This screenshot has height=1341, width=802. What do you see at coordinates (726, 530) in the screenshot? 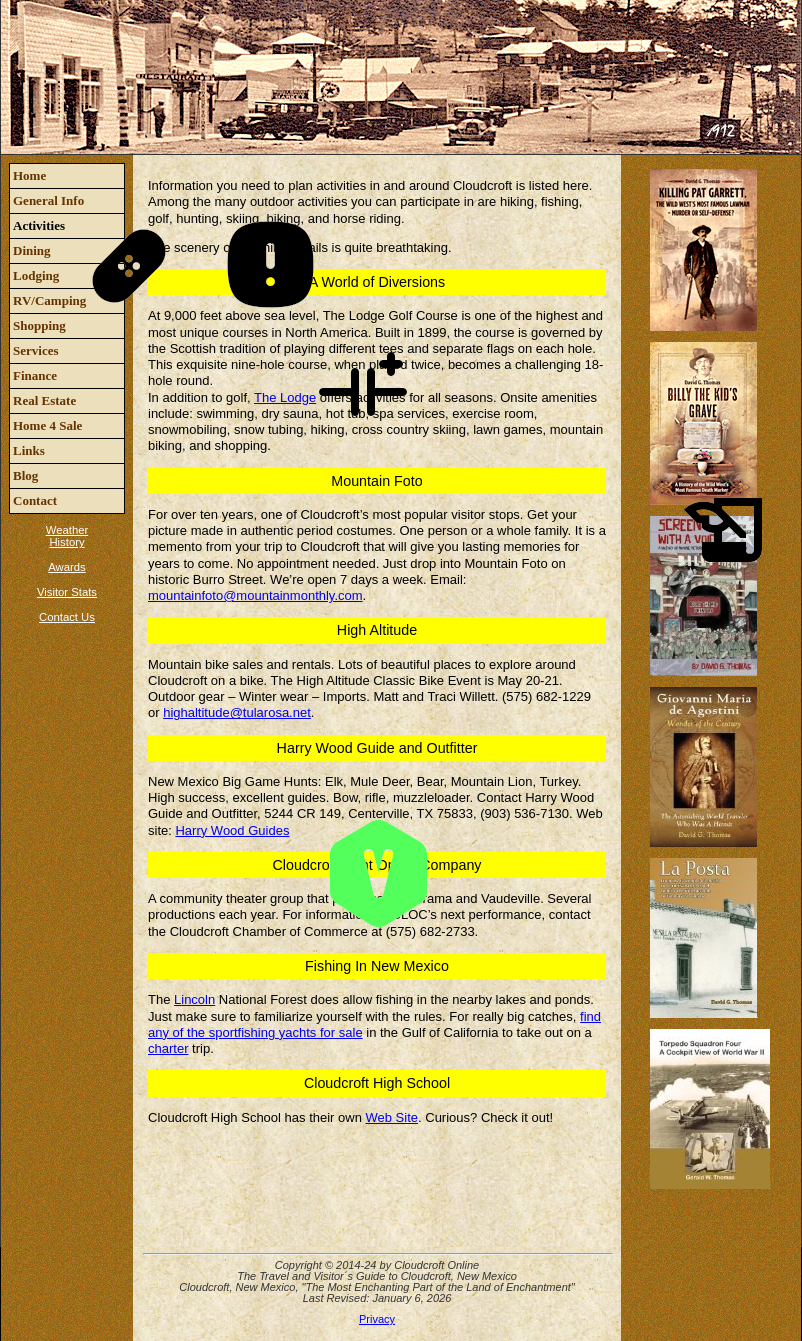
I see `access document history or revision log` at bounding box center [726, 530].